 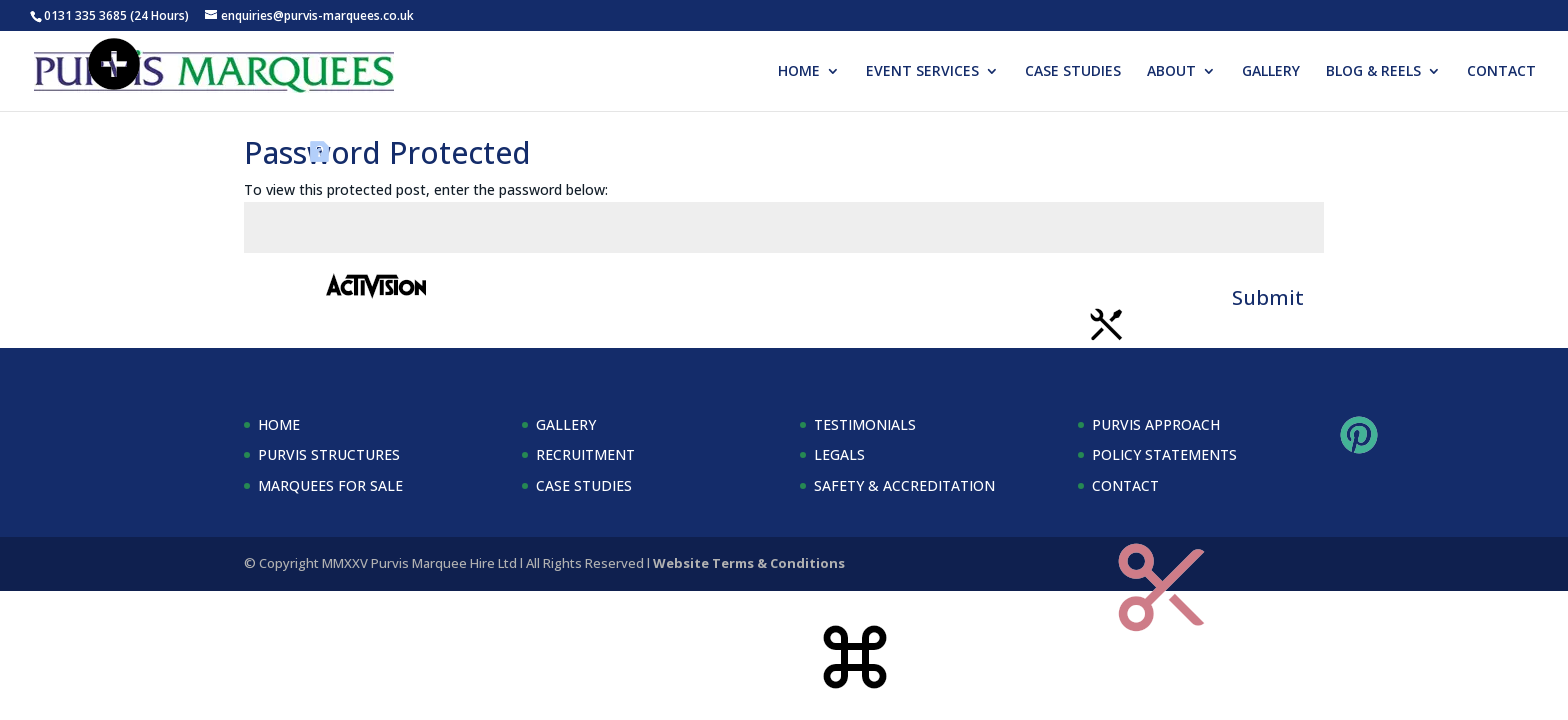 What do you see at coordinates (1162, 587) in the screenshot?
I see `cut selected content` at bounding box center [1162, 587].